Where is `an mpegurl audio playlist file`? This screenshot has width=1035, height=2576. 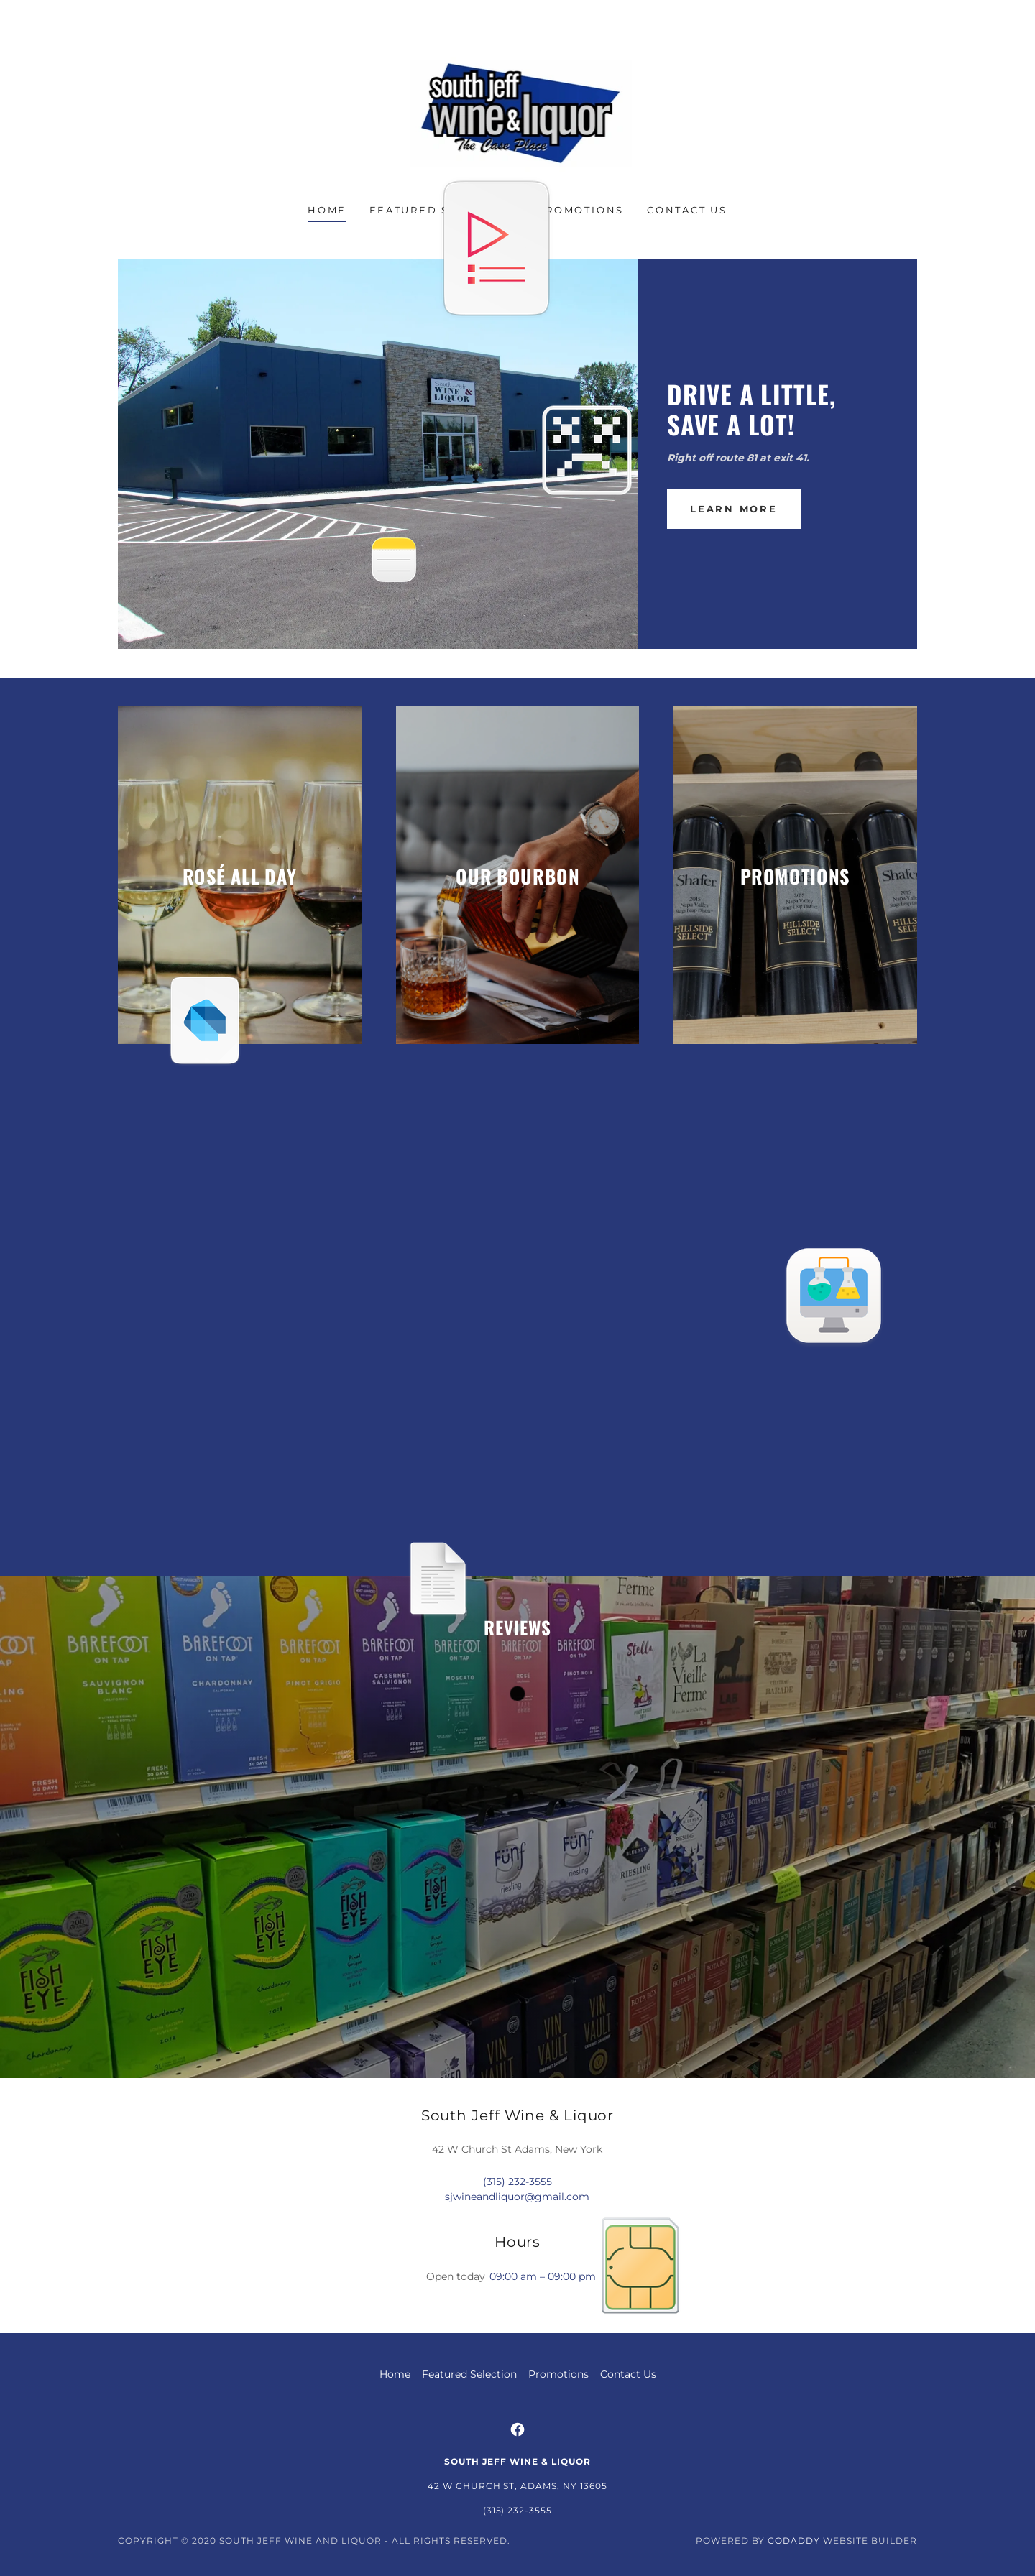
an mpegurl audio playlist file is located at coordinates (496, 248).